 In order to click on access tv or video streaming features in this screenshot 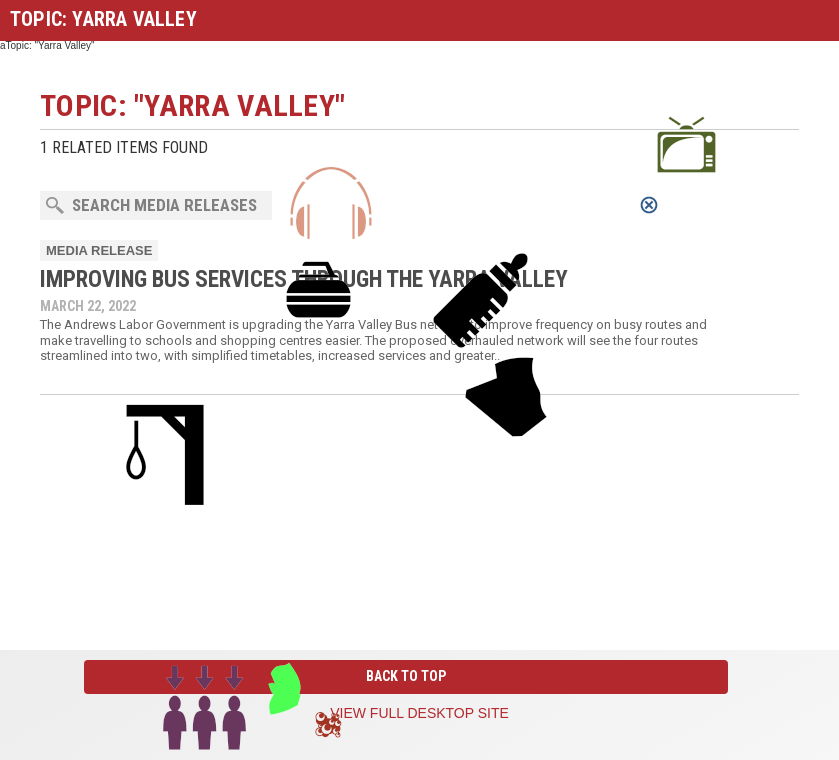, I will do `click(686, 144)`.